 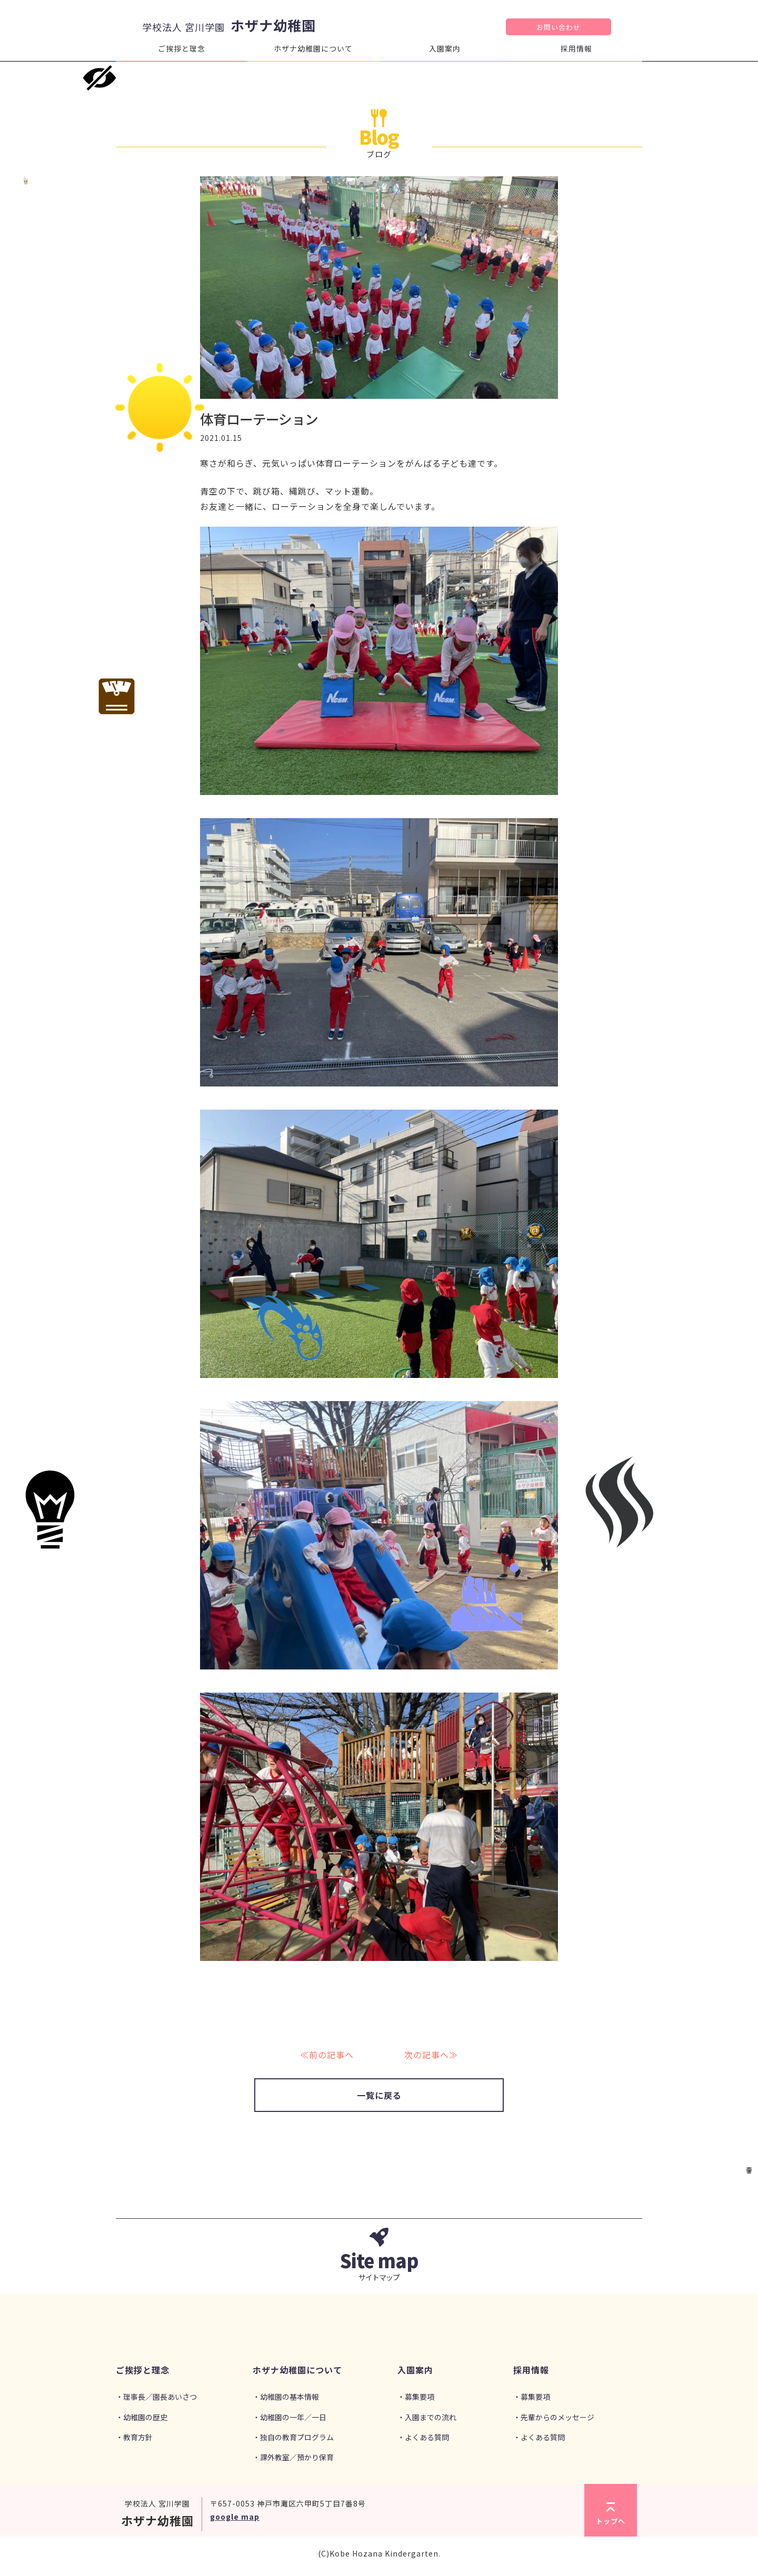 I want to click on indicates clear or sunny weather conditions, so click(x=159, y=407).